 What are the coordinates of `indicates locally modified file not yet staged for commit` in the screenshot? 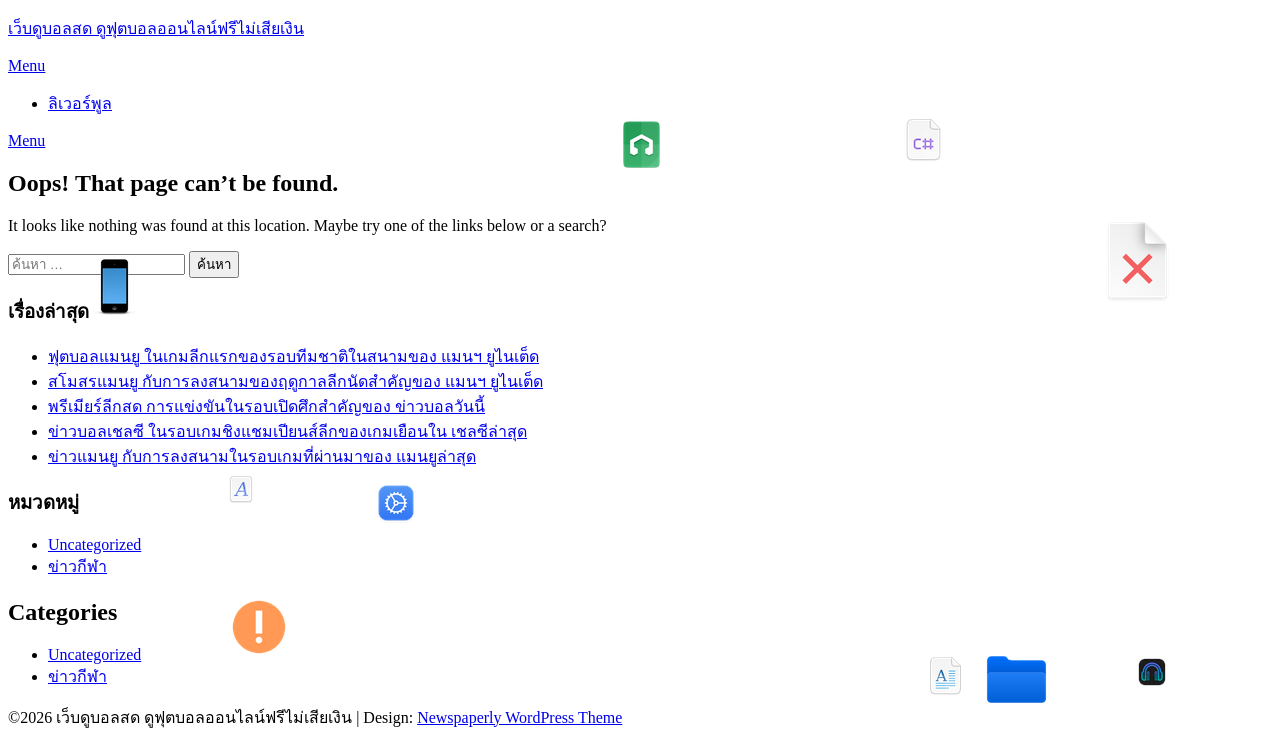 It's located at (259, 627).